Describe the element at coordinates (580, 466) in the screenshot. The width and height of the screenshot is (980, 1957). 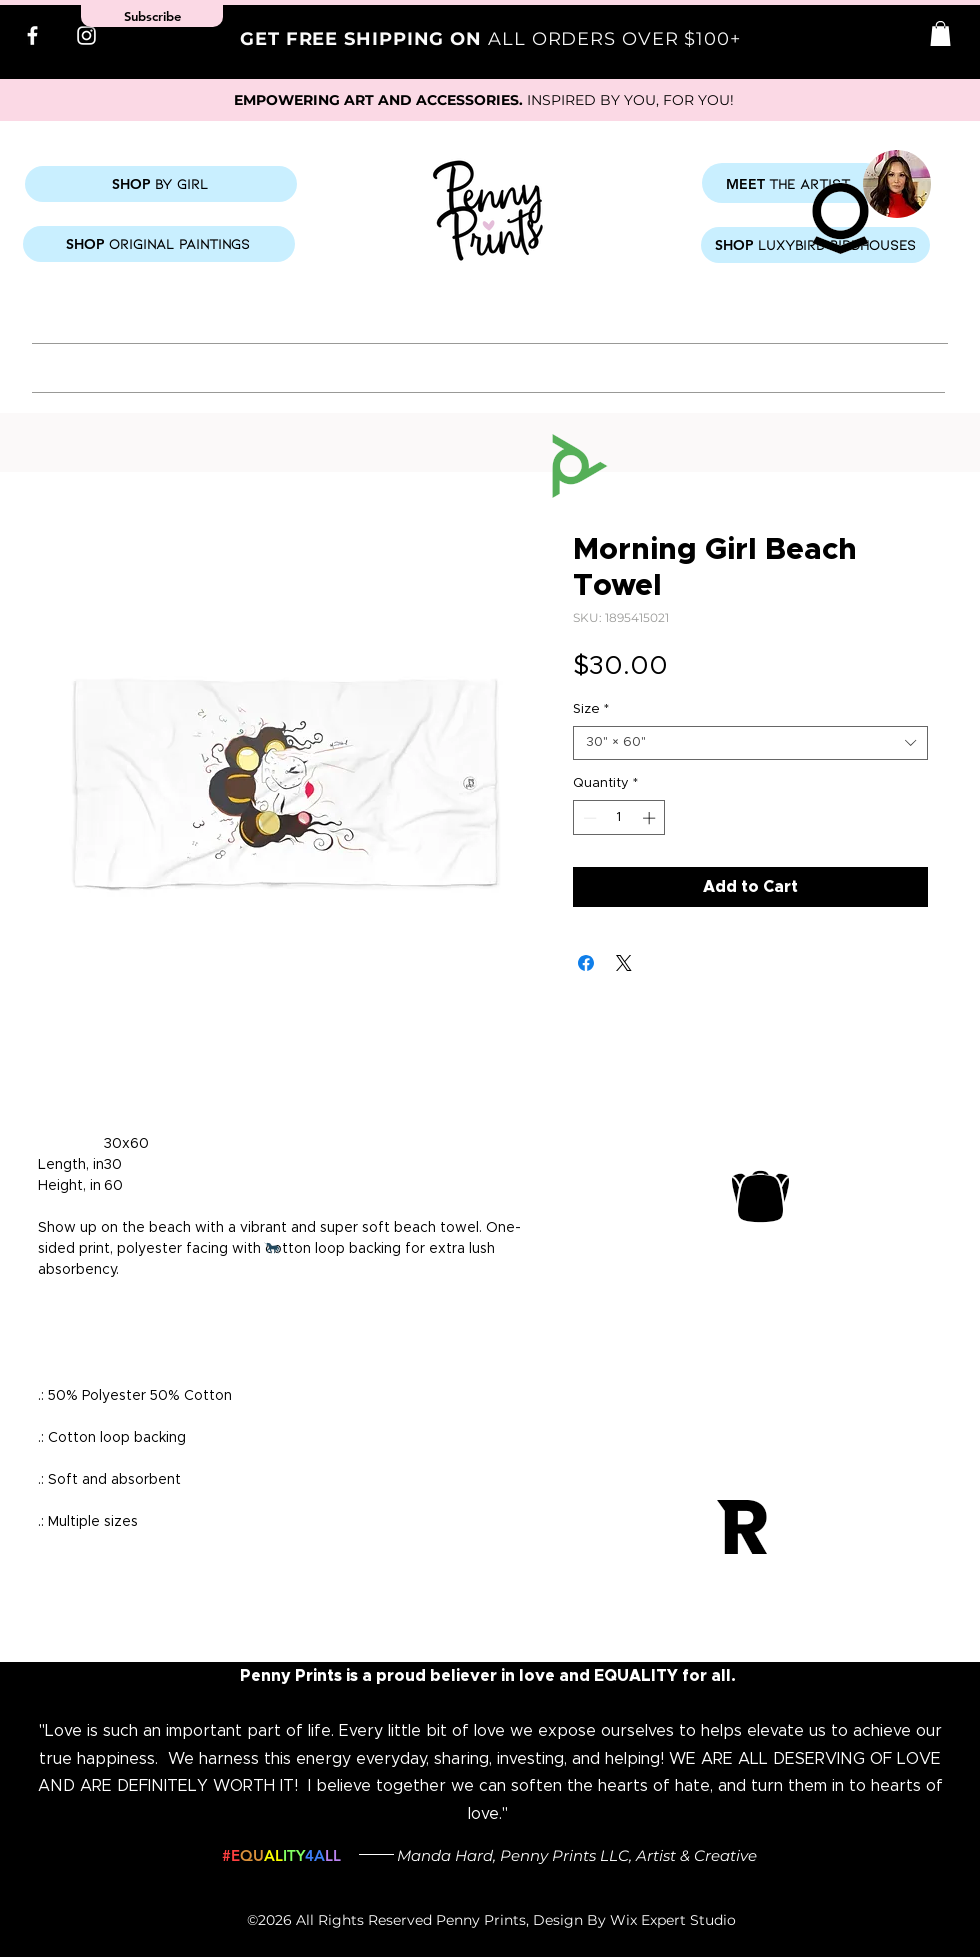
I see `poly brand logo` at that location.